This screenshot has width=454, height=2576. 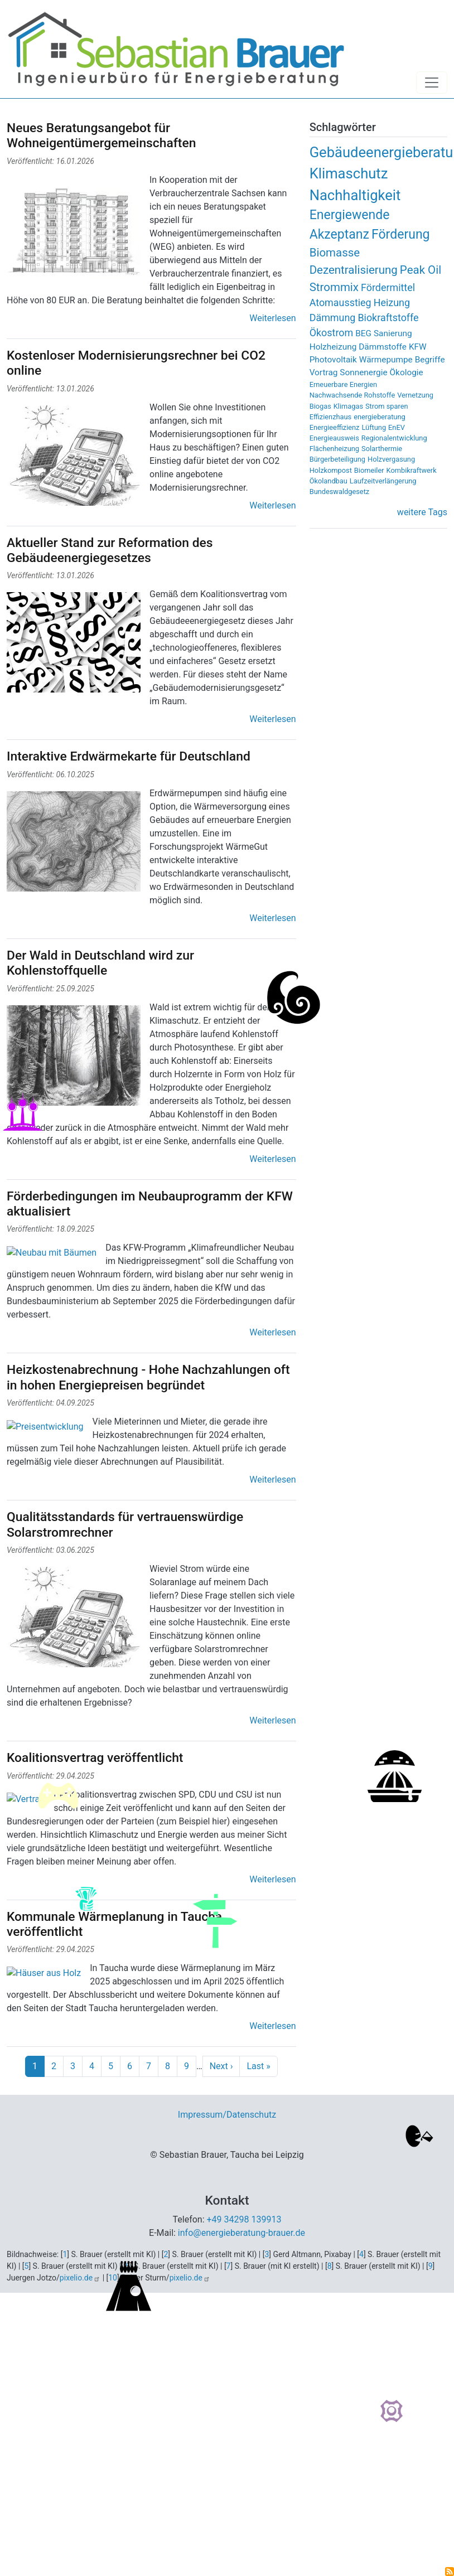 What do you see at coordinates (419, 2136) in the screenshot?
I see `indicates drinking or beverage consumption in gameplay` at bounding box center [419, 2136].